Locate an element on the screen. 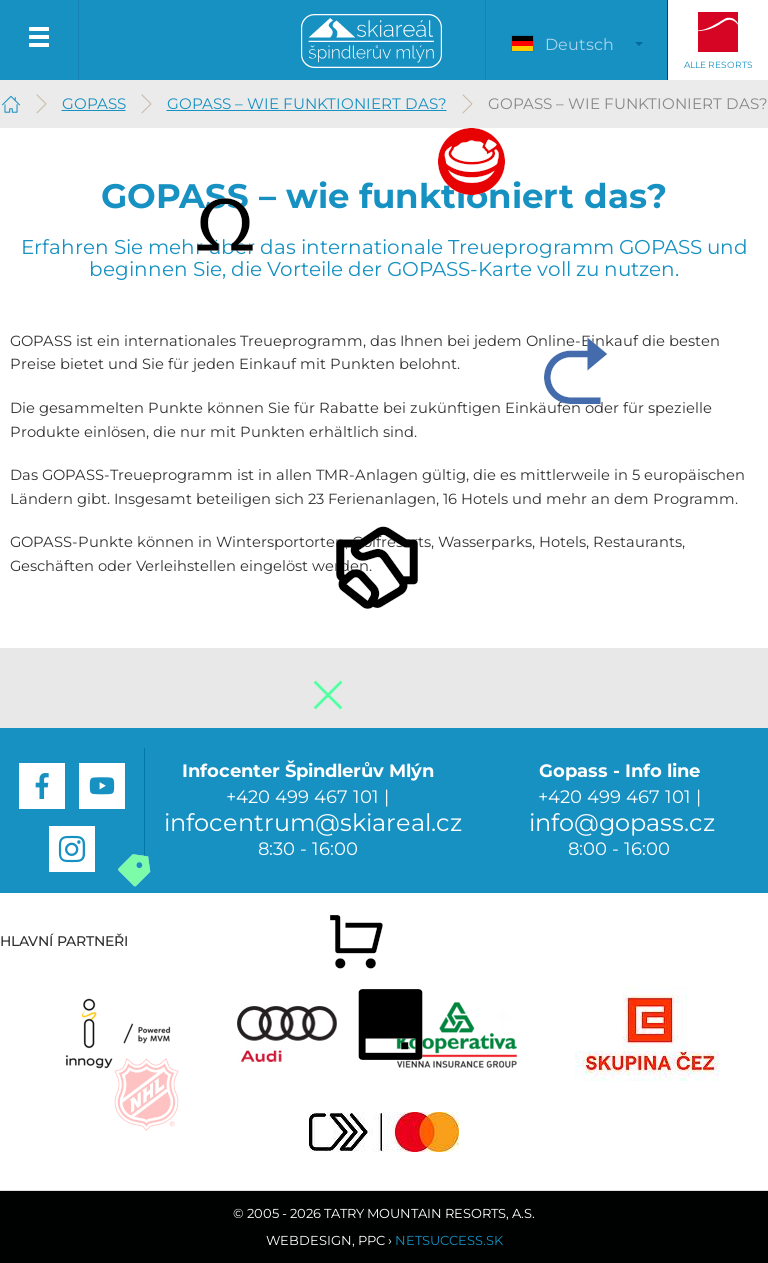  view your shopping cart is located at coordinates (355, 940).